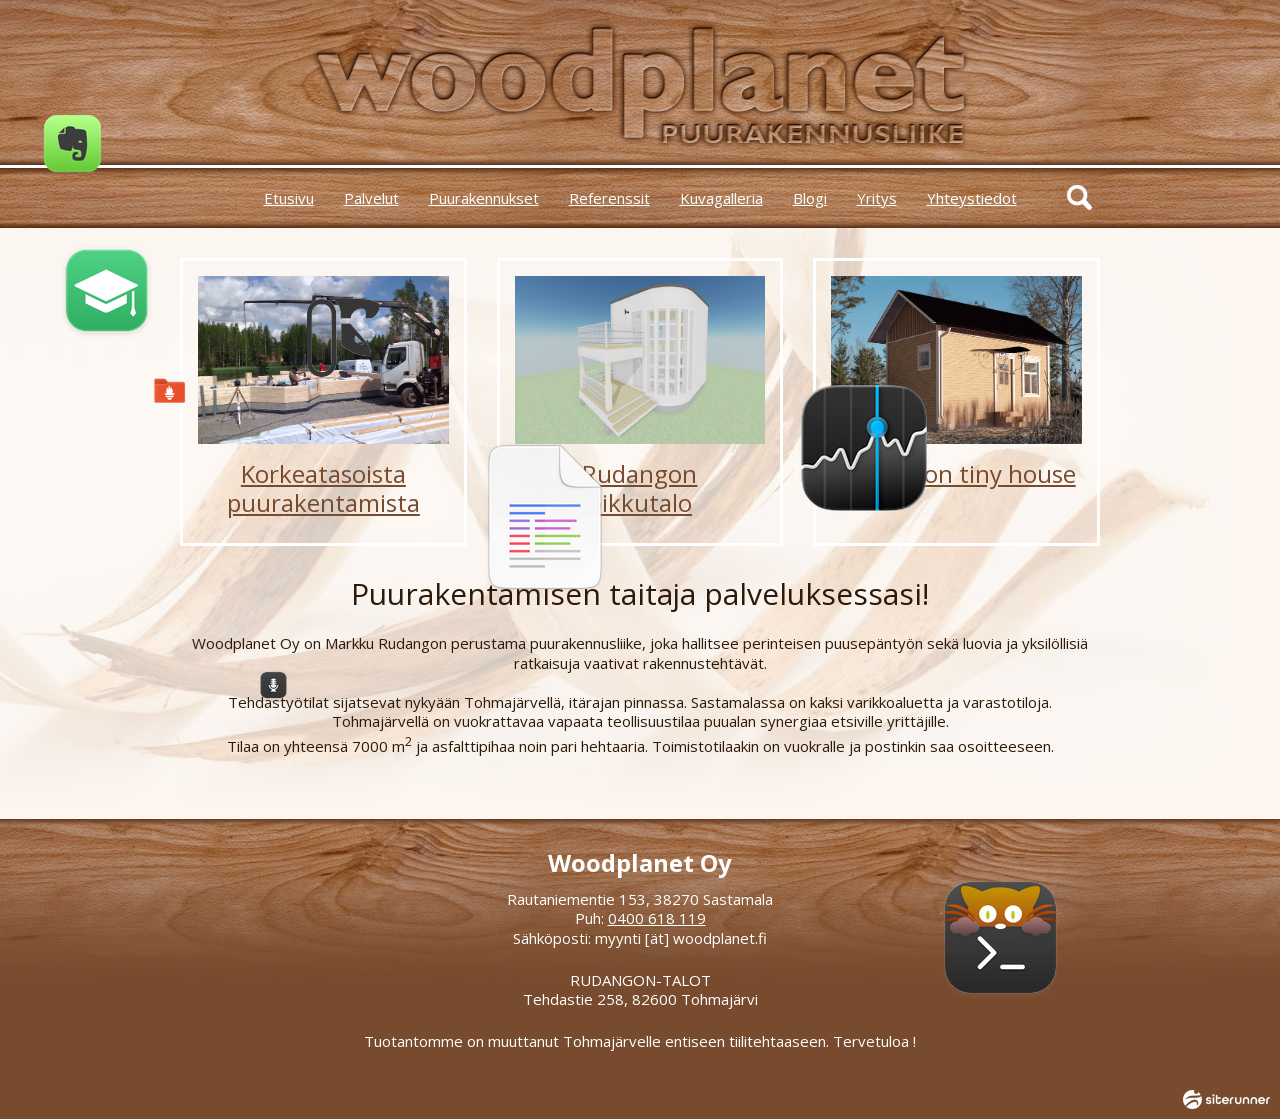 The height and width of the screenshot is (1119, 1280). Describe the element at coordinates (864, 448) in the screenshot. I see `open the stocks app` at that location.